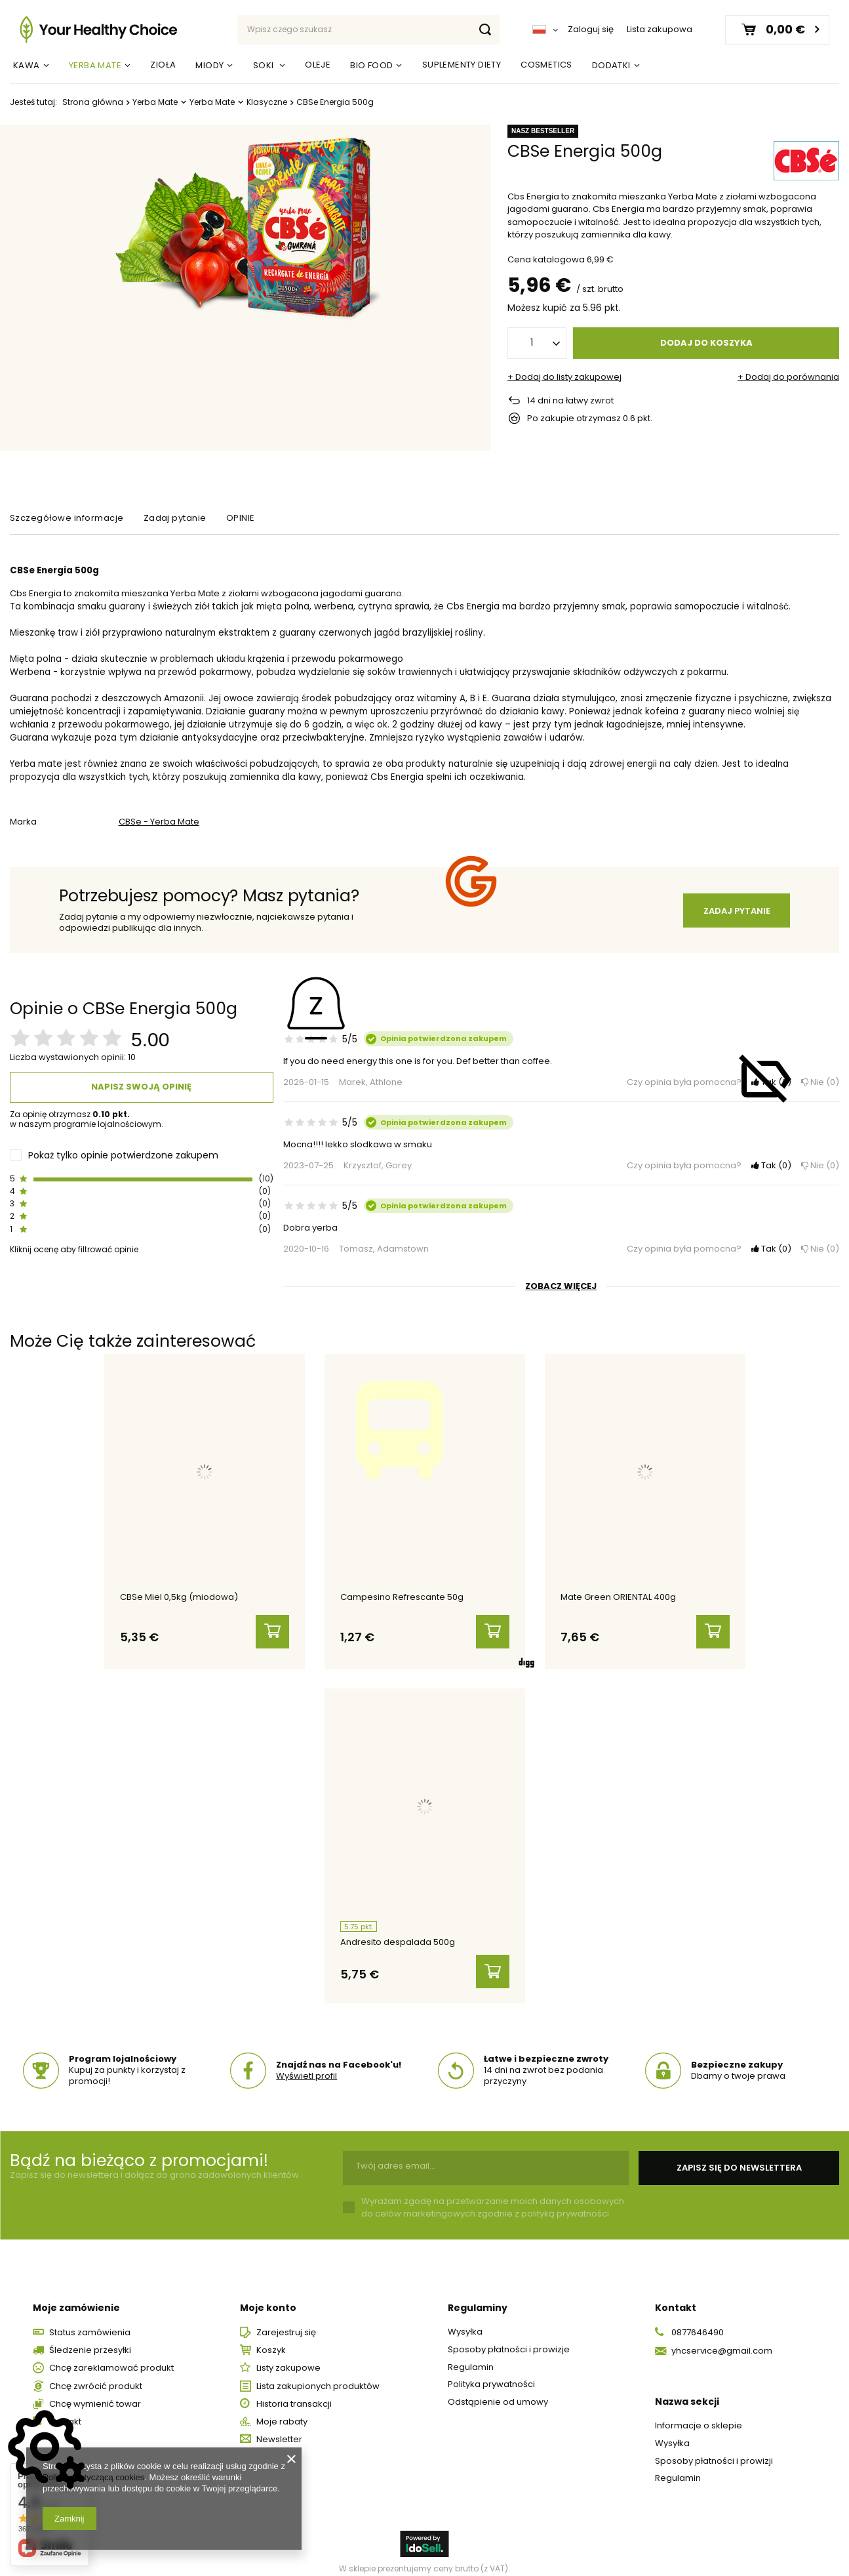  I want to click on view bus routes or schedules, so click(399, 1430).